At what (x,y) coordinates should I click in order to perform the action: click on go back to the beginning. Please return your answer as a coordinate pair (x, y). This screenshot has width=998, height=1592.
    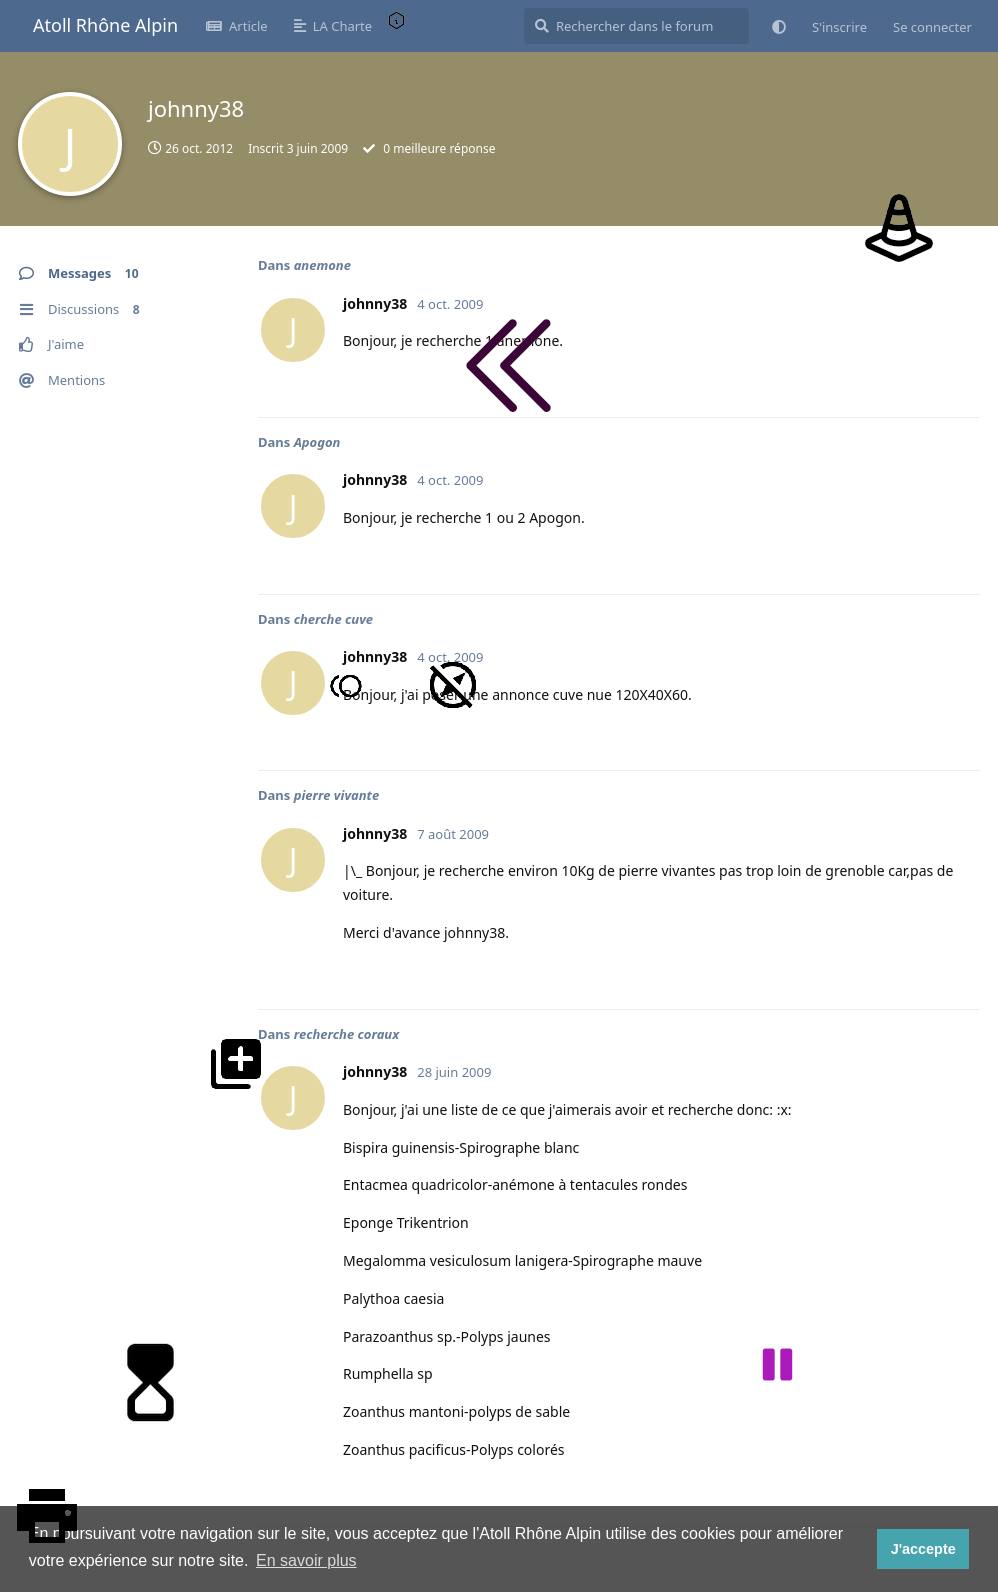
    Looking at the image, I should click on (508, 365).